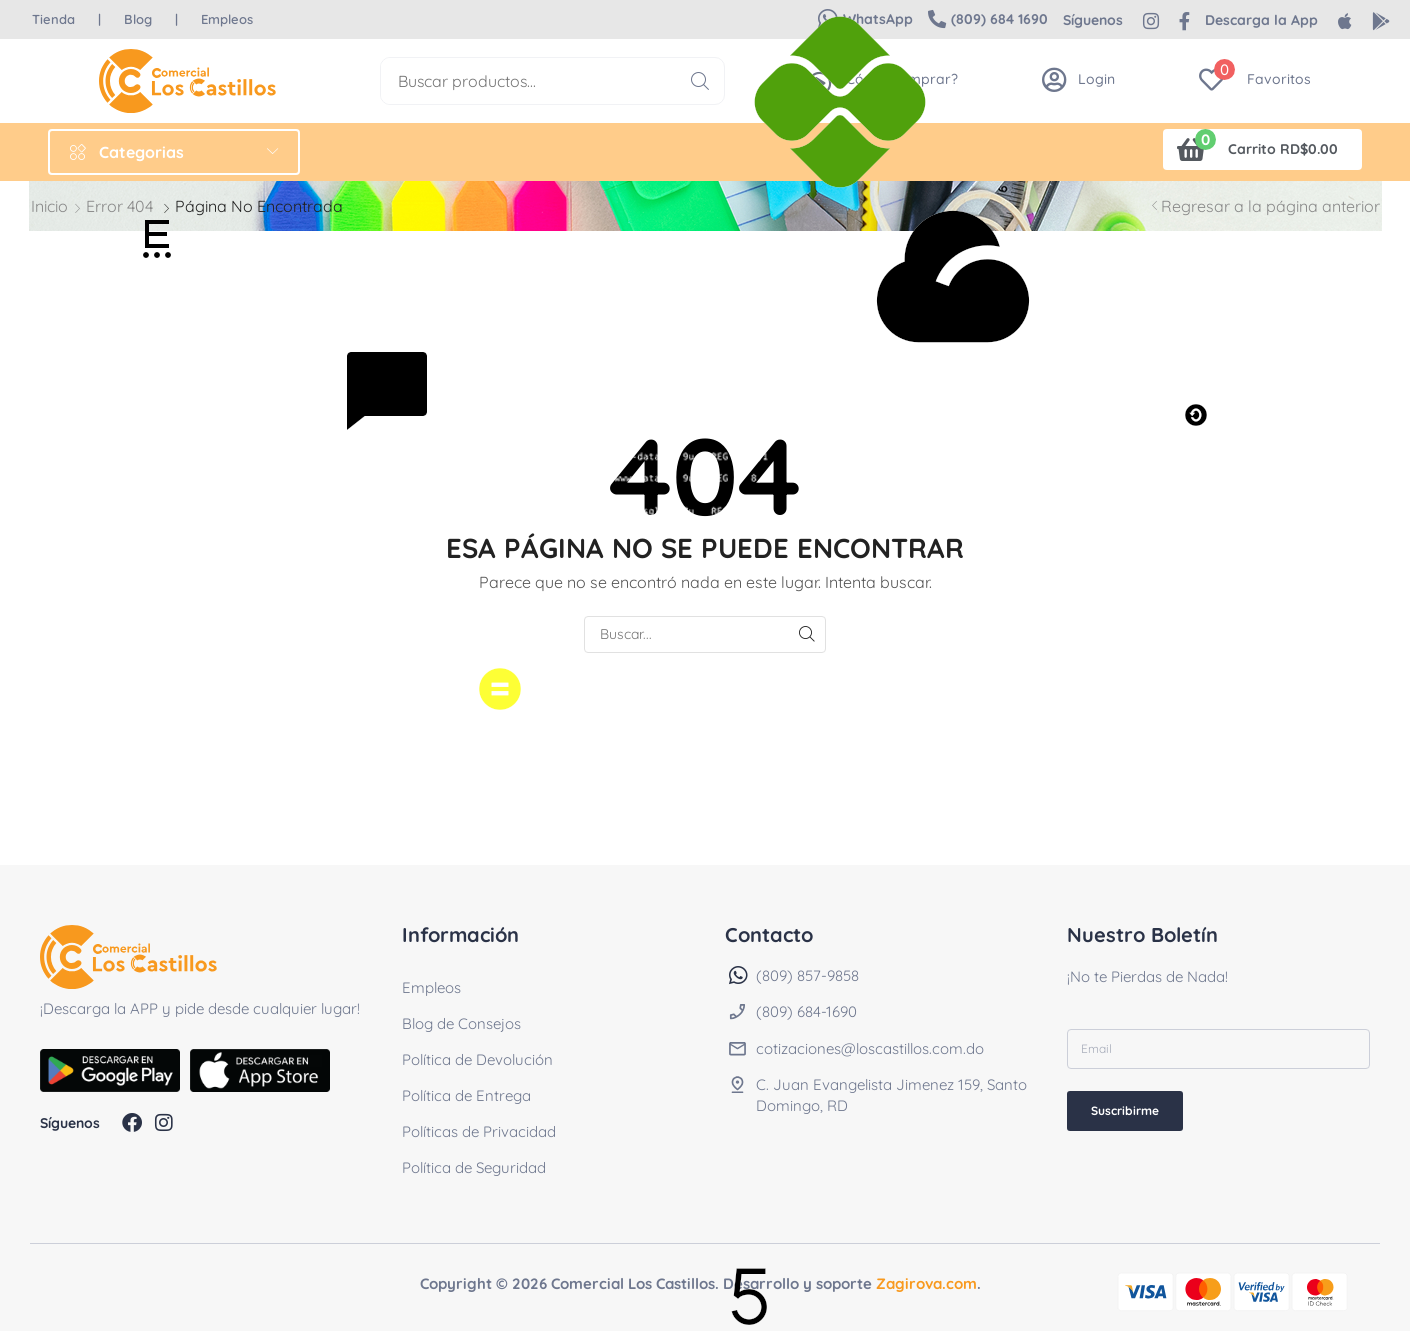 The height and width of the screenshot is (1331, 1410). What do you see at coordinates (157, 238) in the screenshot?
I see `apply emphasis formatting to selected text` at bounding box center [157, 238].